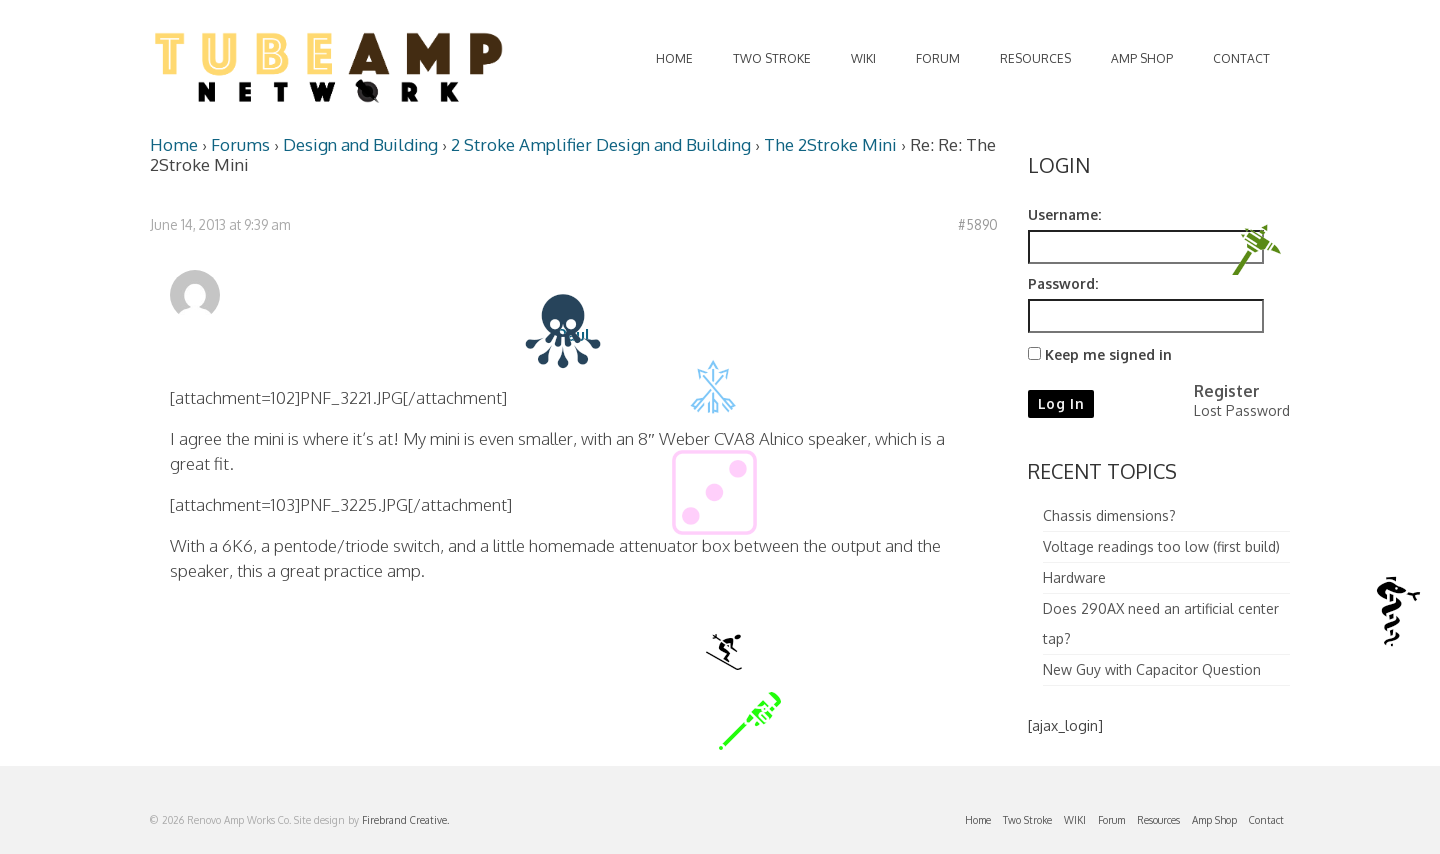 The height and width of the screenshot is (854, 1440). What do you see at coordinates (750, 721) in the screenshot?
I see `access settings or configuration options` at bounding box center [750, 721].